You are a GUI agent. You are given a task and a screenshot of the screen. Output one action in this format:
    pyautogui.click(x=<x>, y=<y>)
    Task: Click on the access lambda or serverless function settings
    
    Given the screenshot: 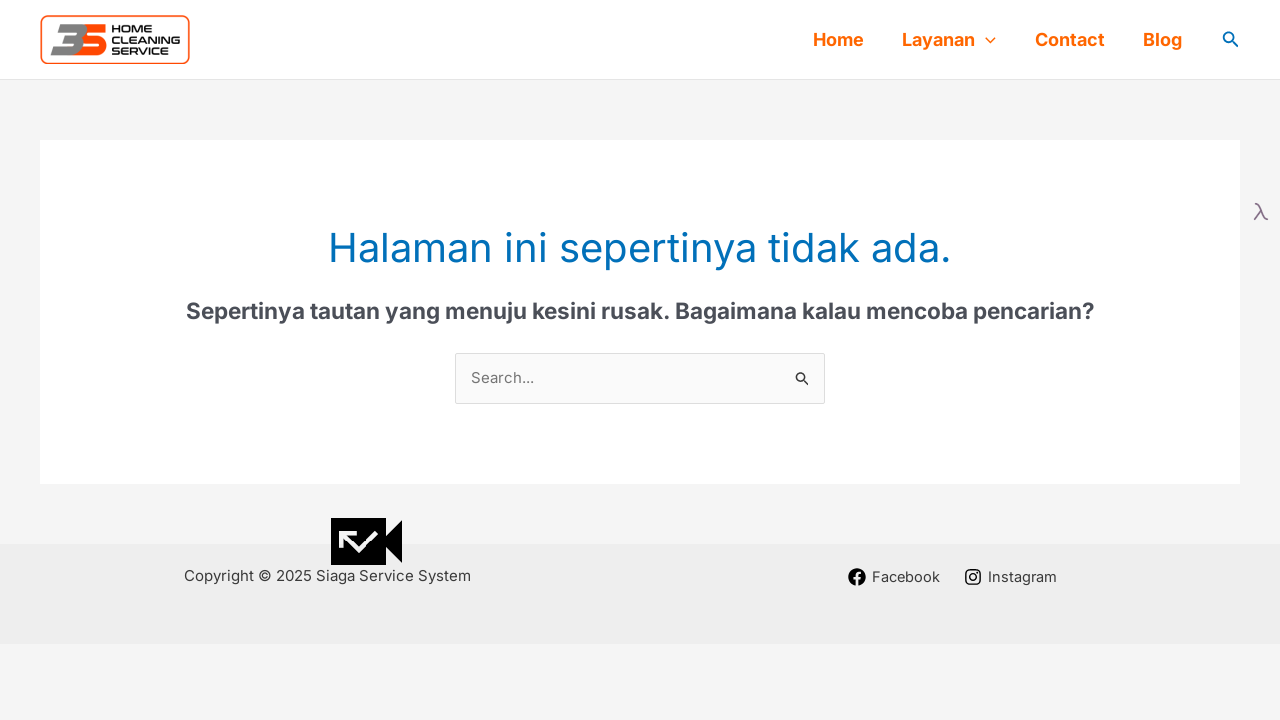 What is the action you would take?
    pyautogui.click(x=1260, y=211)
    